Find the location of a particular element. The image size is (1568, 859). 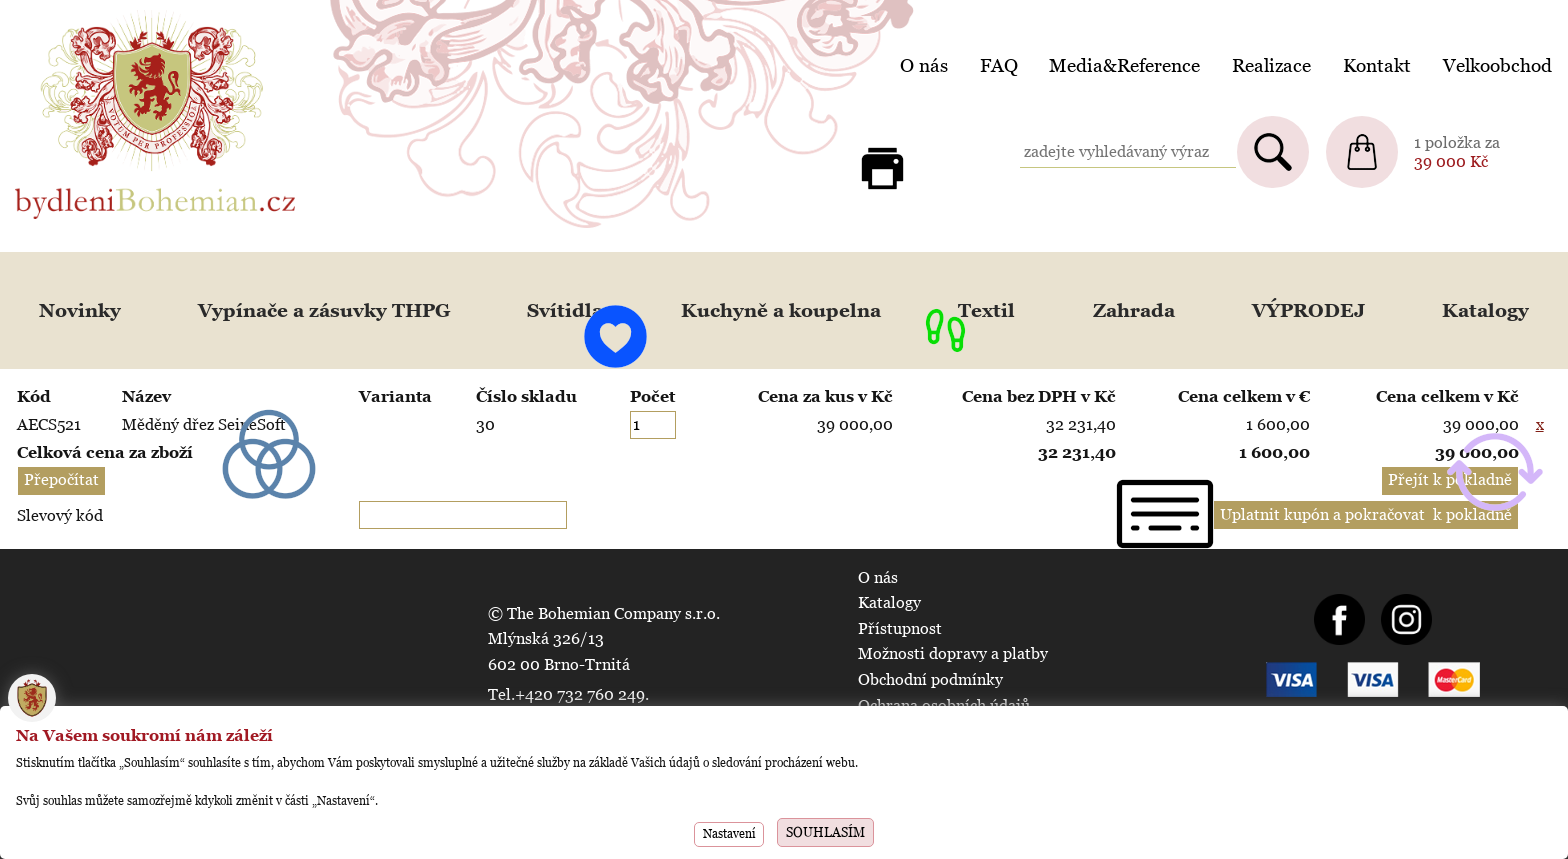

add to favorites is located at coordinates (615, 336).